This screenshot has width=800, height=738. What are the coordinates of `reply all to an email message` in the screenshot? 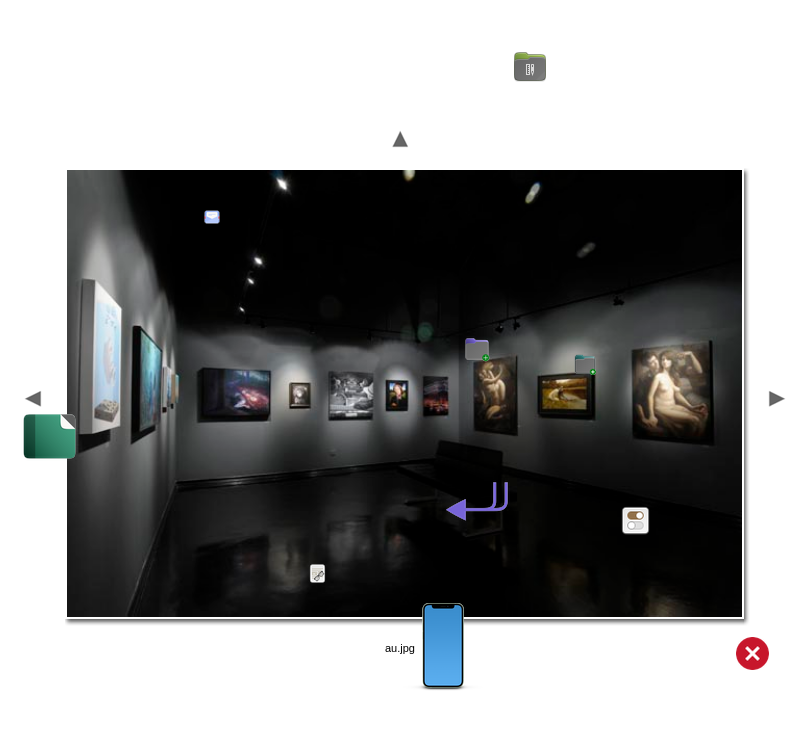 It's located at (476, 501).